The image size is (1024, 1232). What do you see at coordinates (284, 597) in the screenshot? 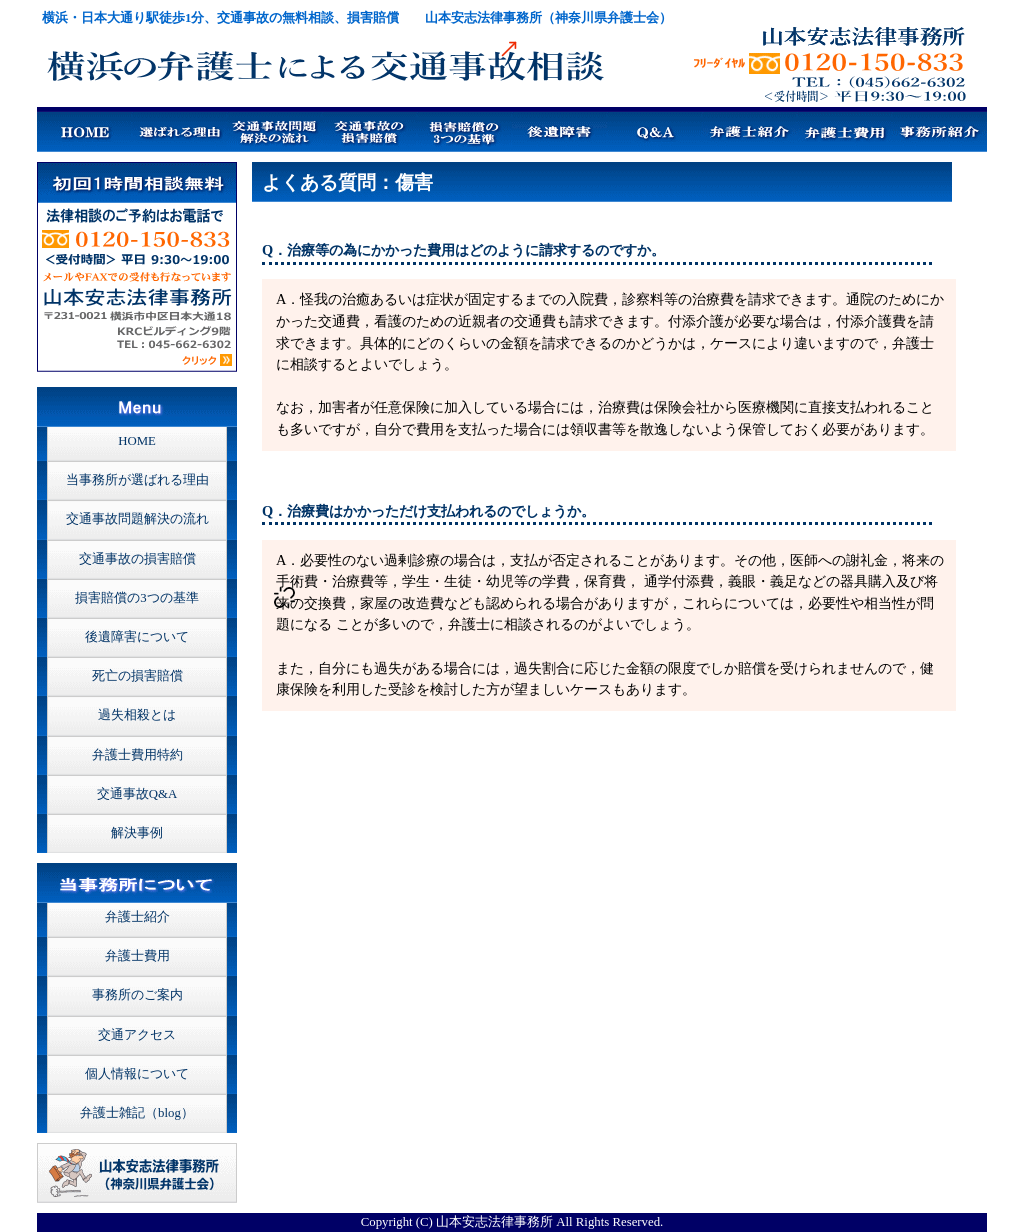
I see `remove or break a link connection` at bounding box center [284, 597].